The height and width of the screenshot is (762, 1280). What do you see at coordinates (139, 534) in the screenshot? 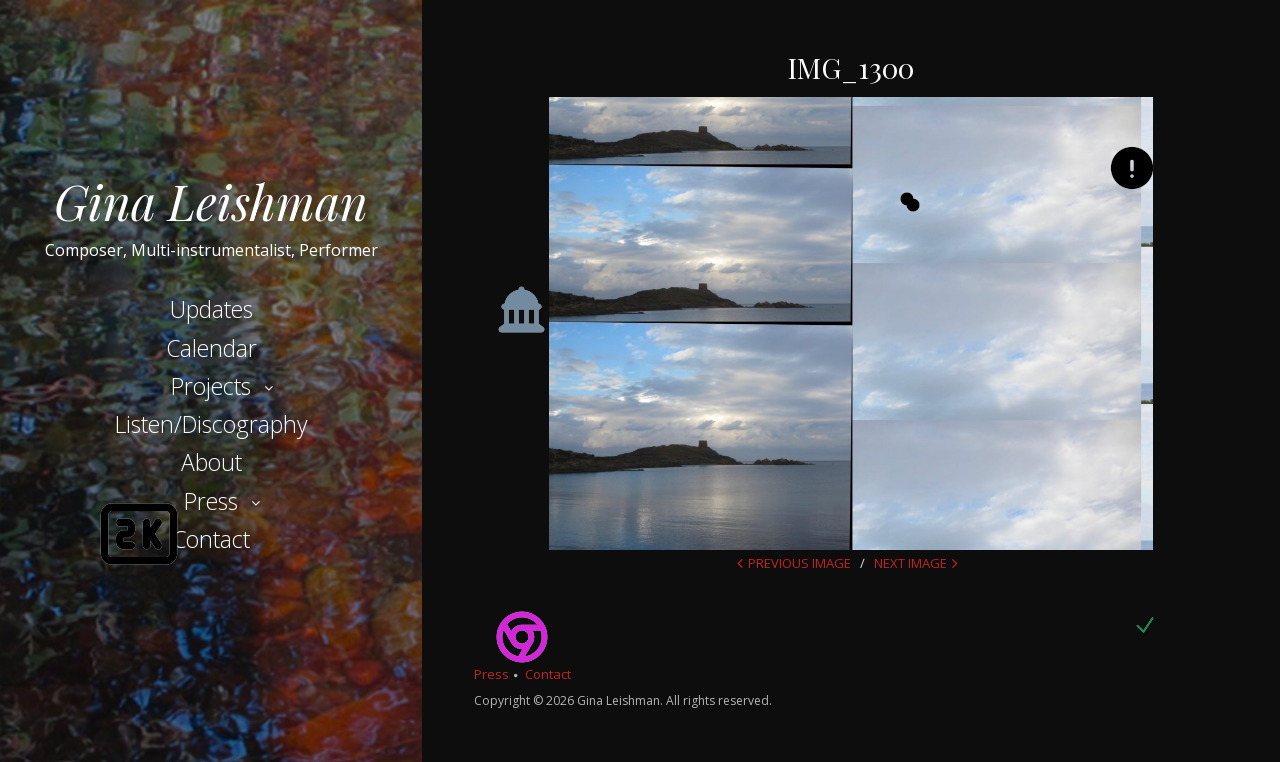
I see `indicates 2K video resolution quality` at bounding box center [139, 534].